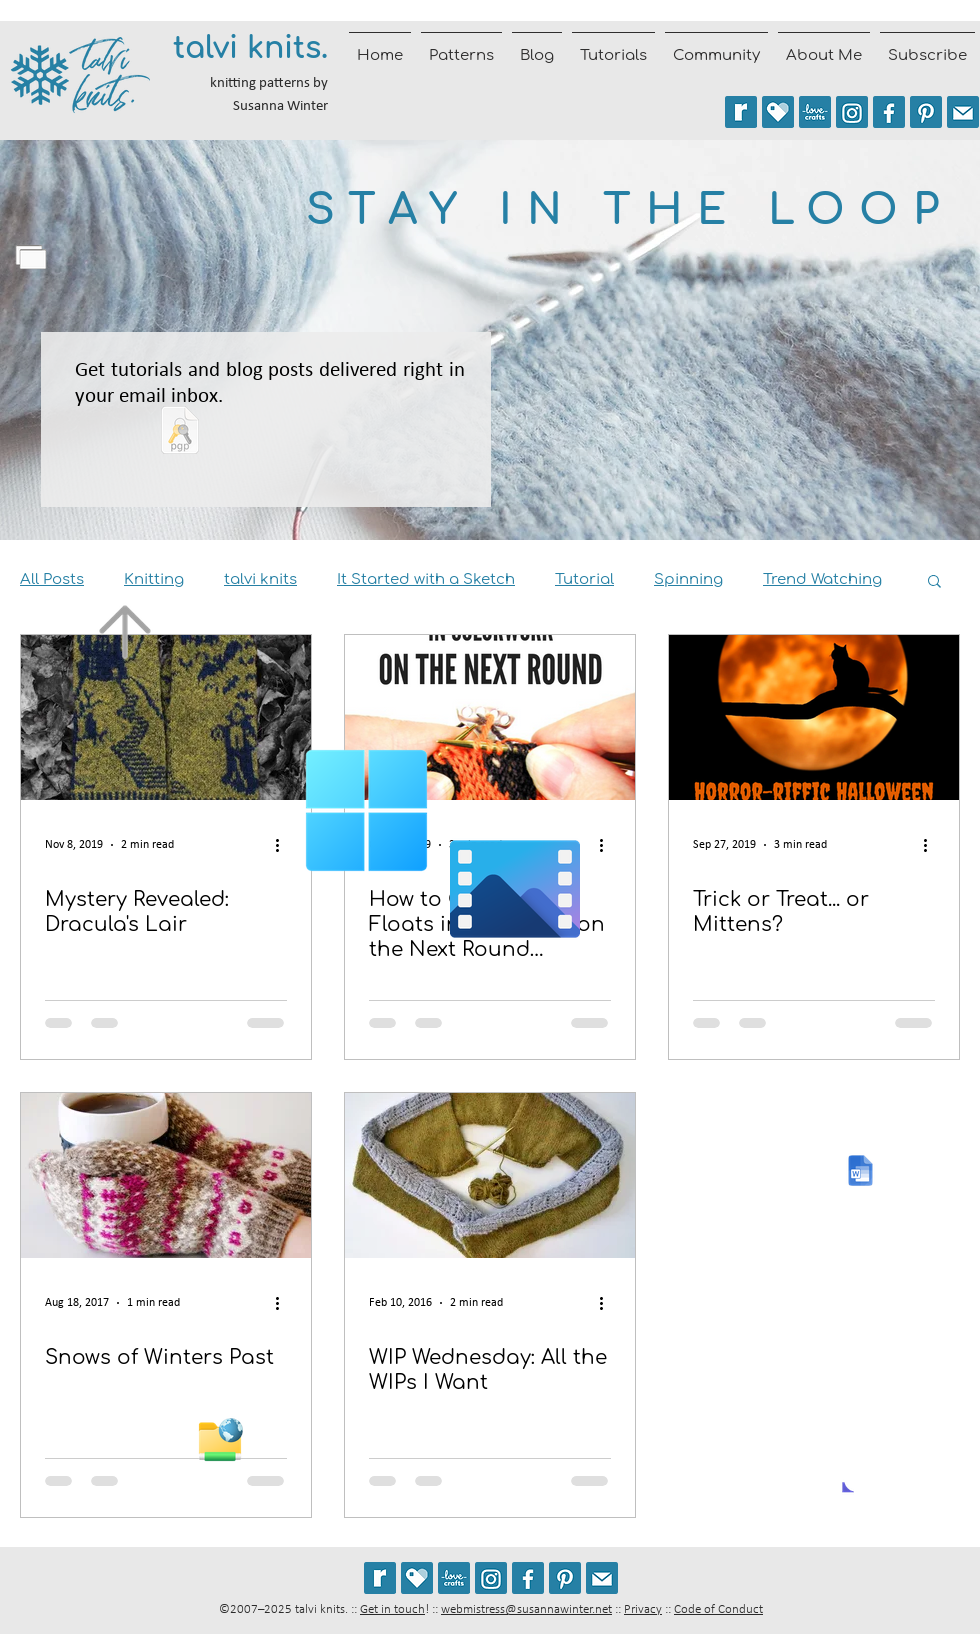 This screenshot has height=1650, width=980. I want to click on a PGP encryption key file, so click(180, 430).